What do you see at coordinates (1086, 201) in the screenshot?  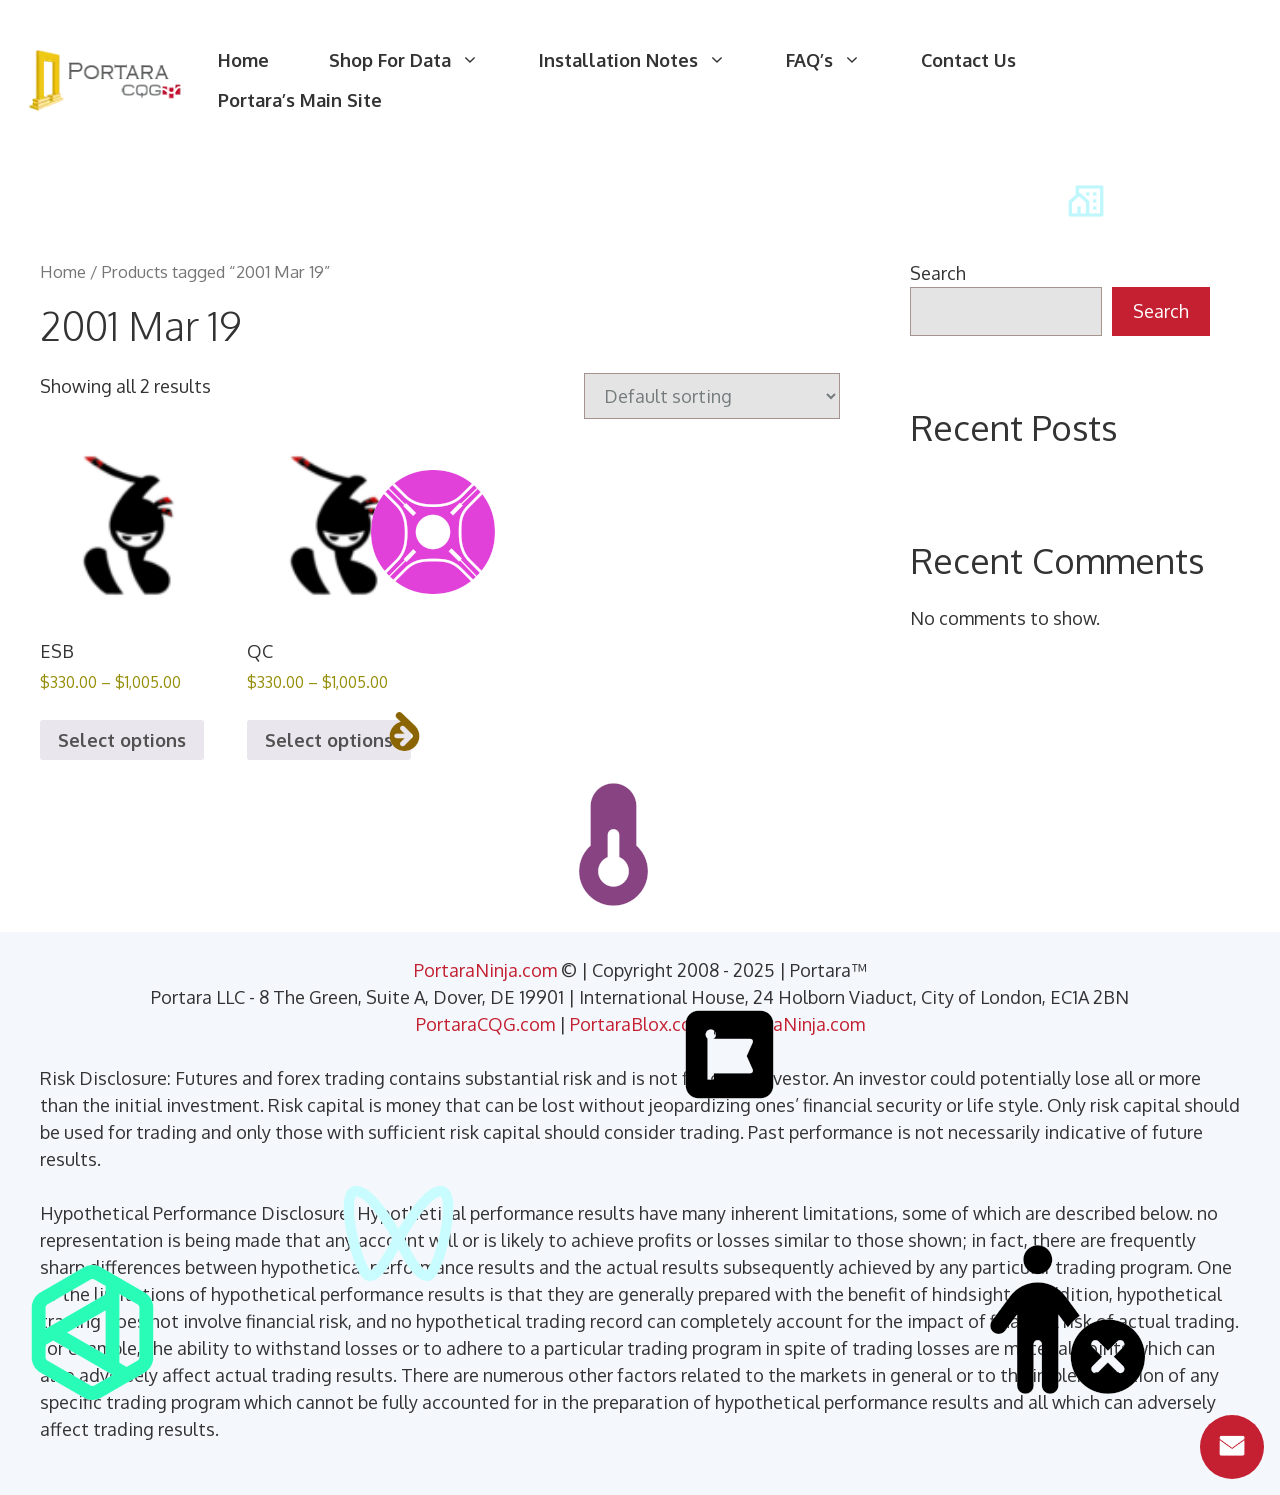 I see `access community or neighborhood features` at bounding box center [1086, 201].